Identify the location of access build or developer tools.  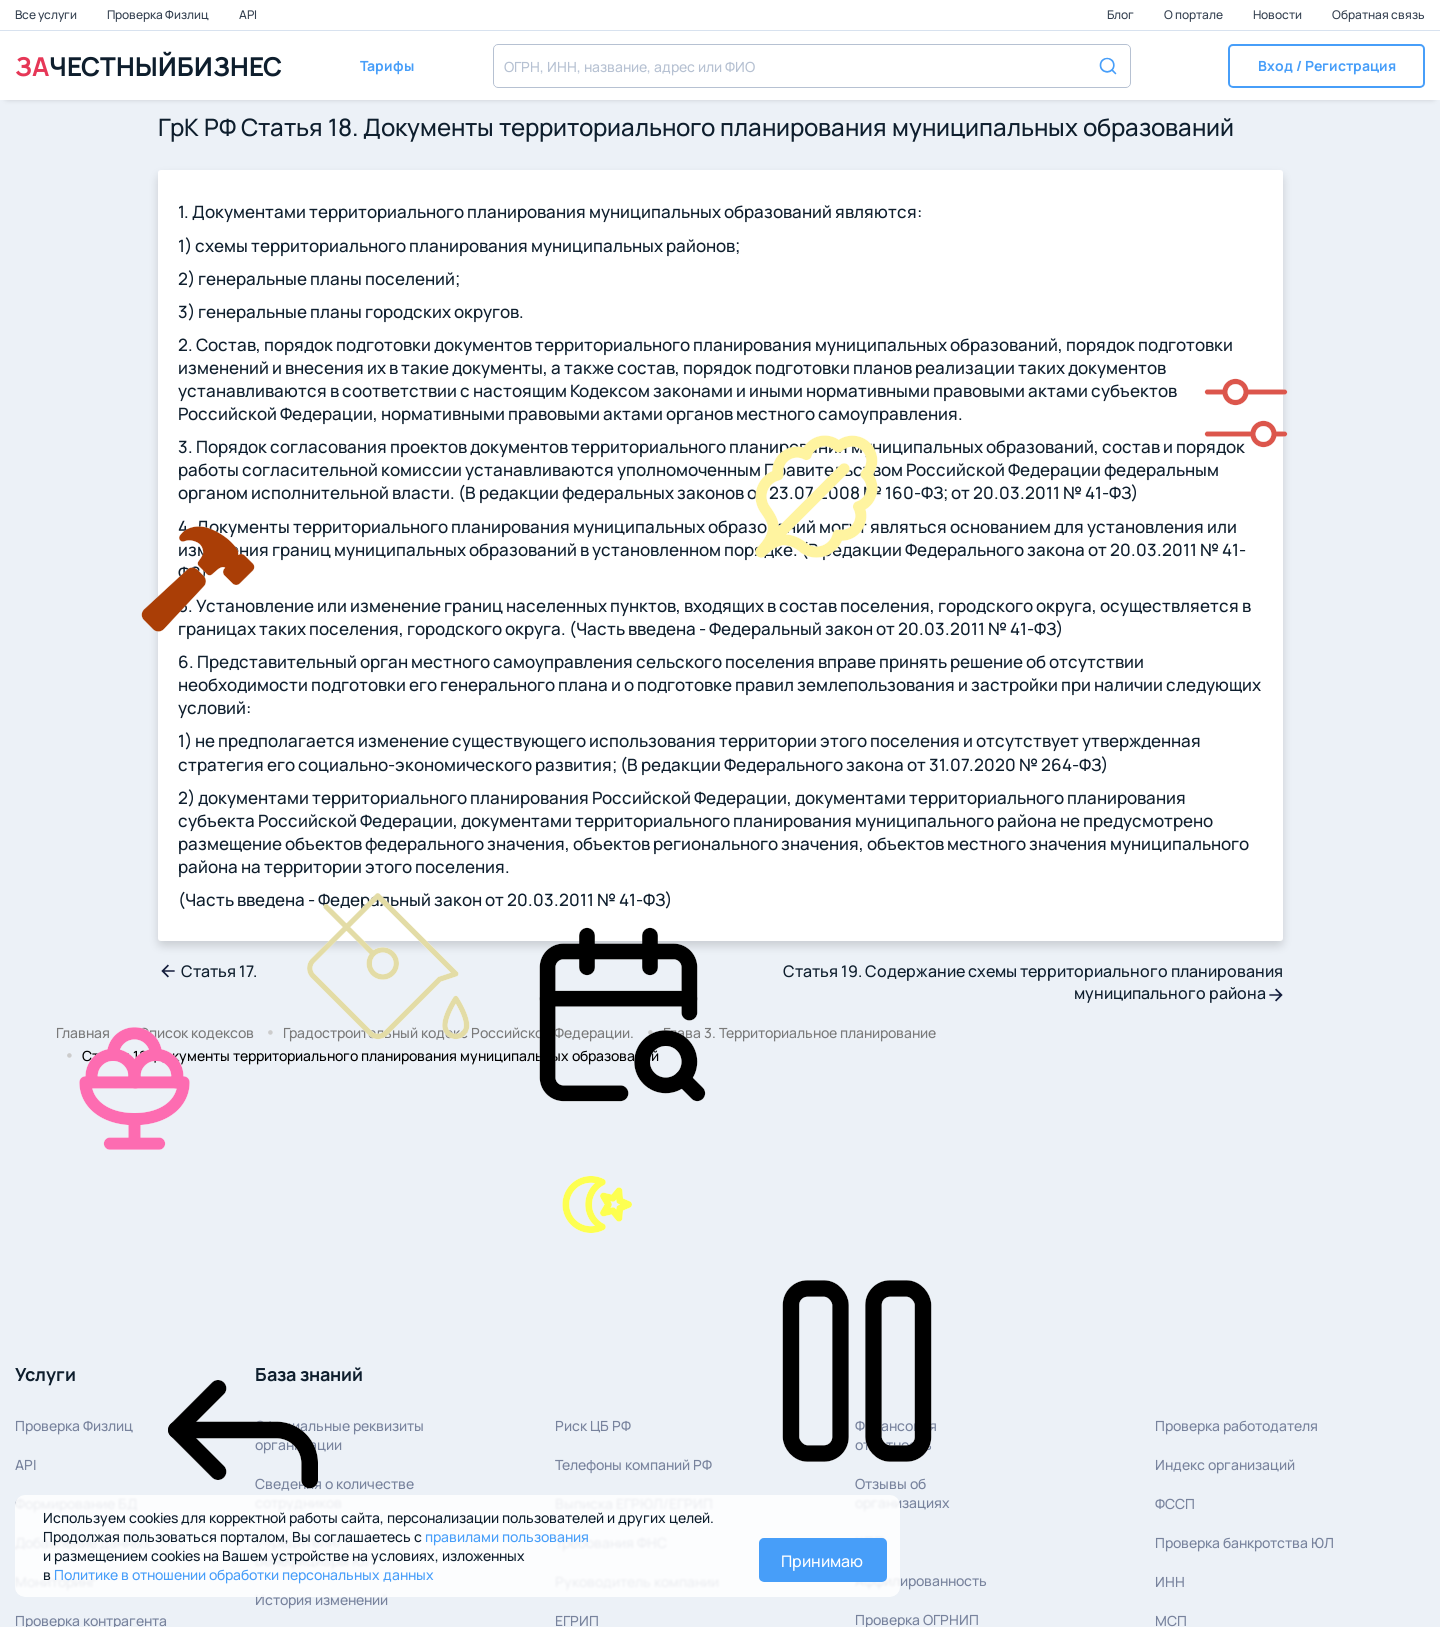
(198, 579).